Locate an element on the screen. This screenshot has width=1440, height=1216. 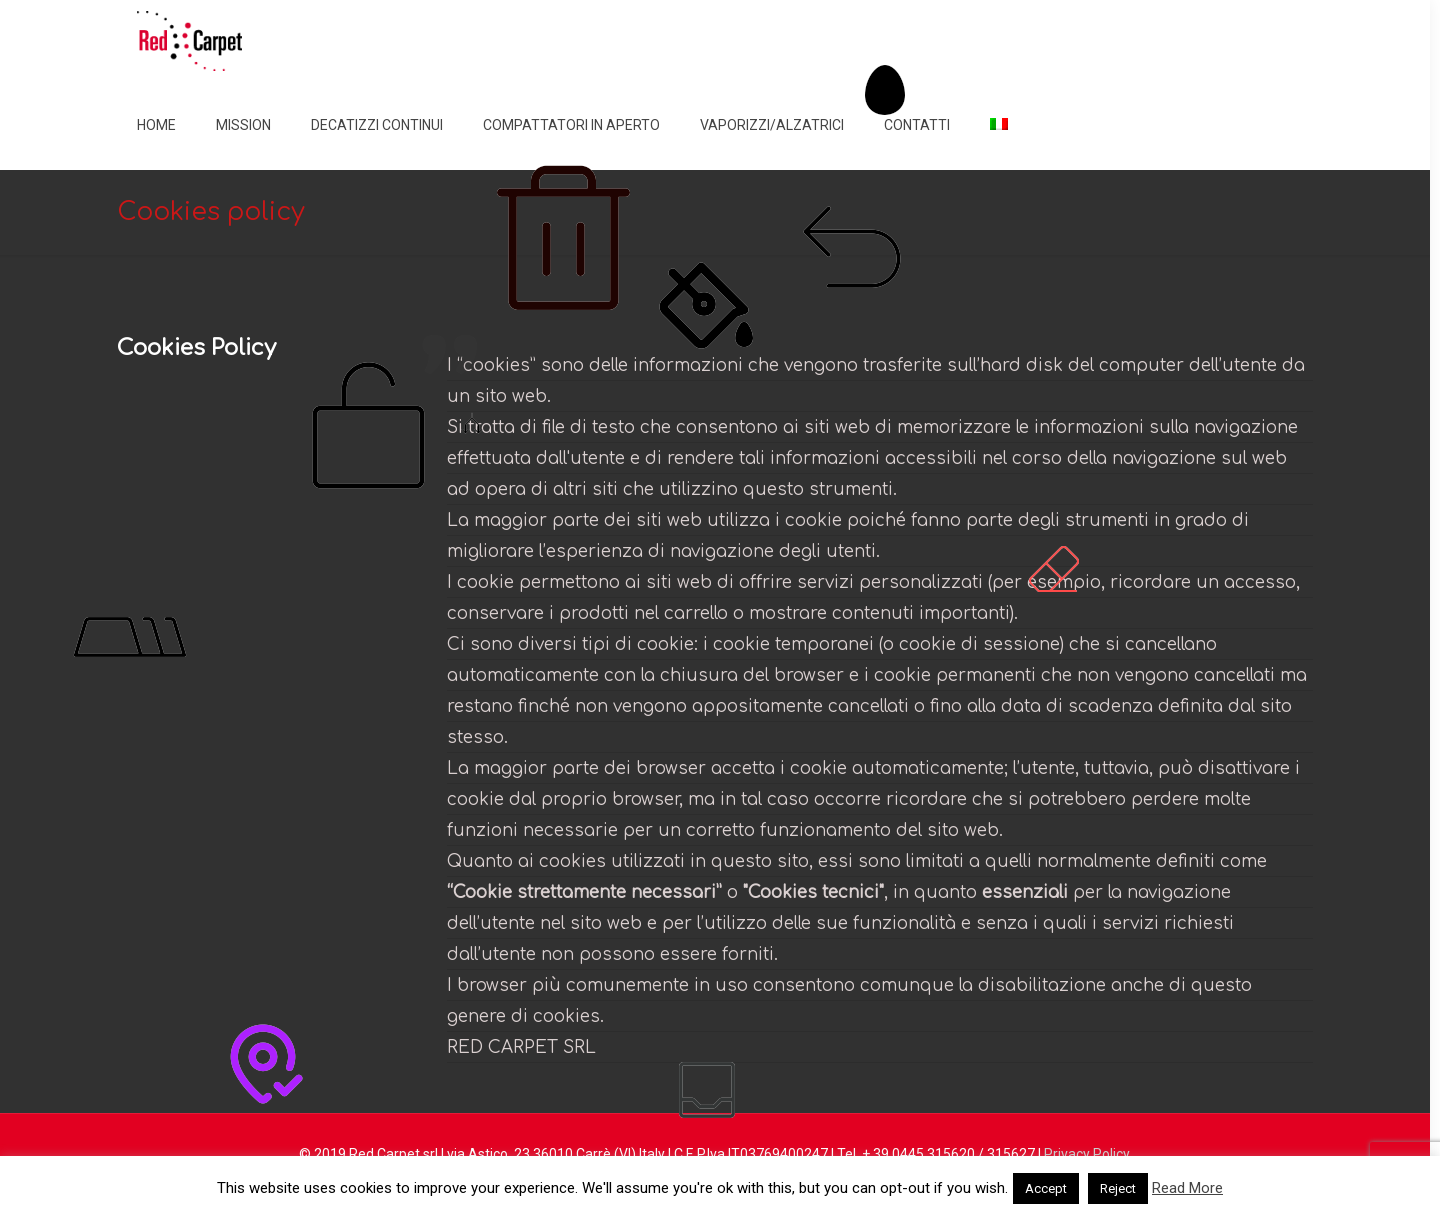
confirm or save a location is located at coordinates (263, 1064).